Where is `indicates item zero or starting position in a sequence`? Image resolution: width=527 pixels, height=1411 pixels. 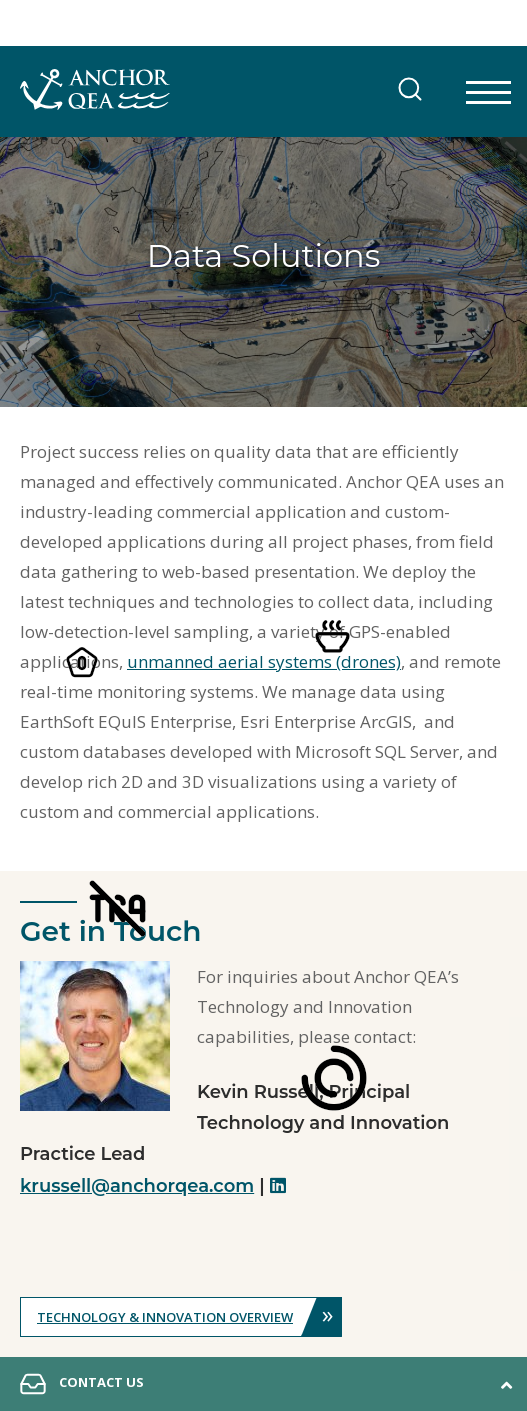 indicates item zero or starting position in a sequence is located at coordinates (82, 663).